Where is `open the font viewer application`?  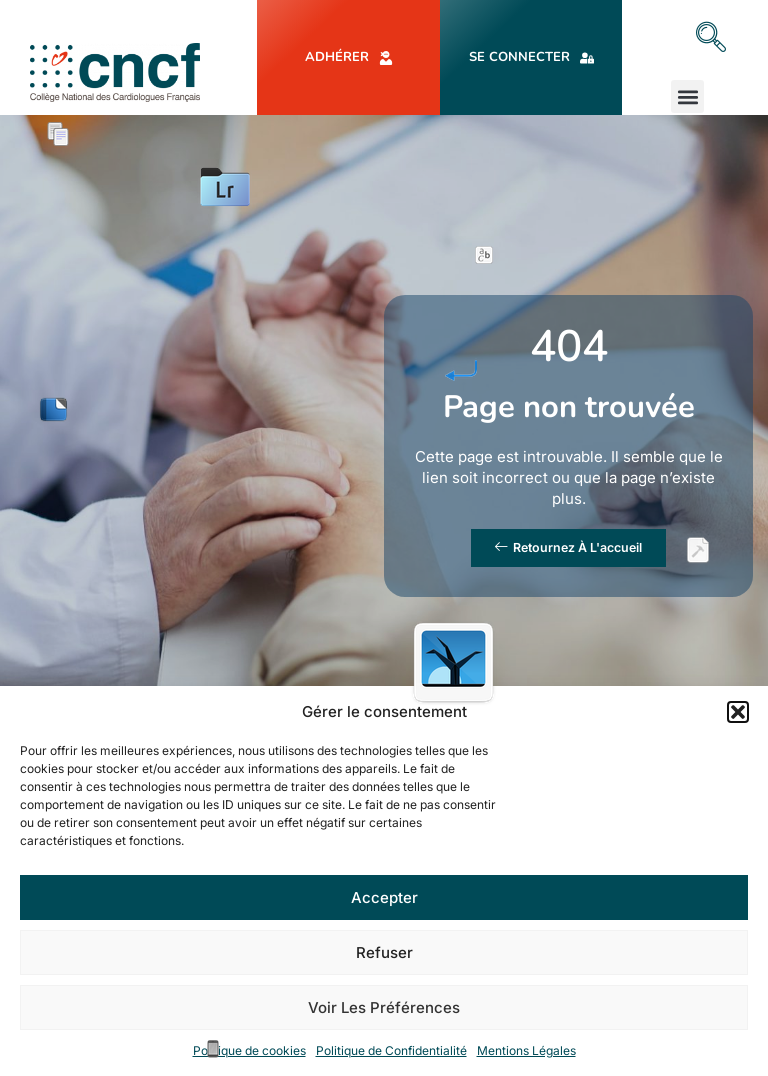
open the font viewer application is located at coordinates (484, 255).